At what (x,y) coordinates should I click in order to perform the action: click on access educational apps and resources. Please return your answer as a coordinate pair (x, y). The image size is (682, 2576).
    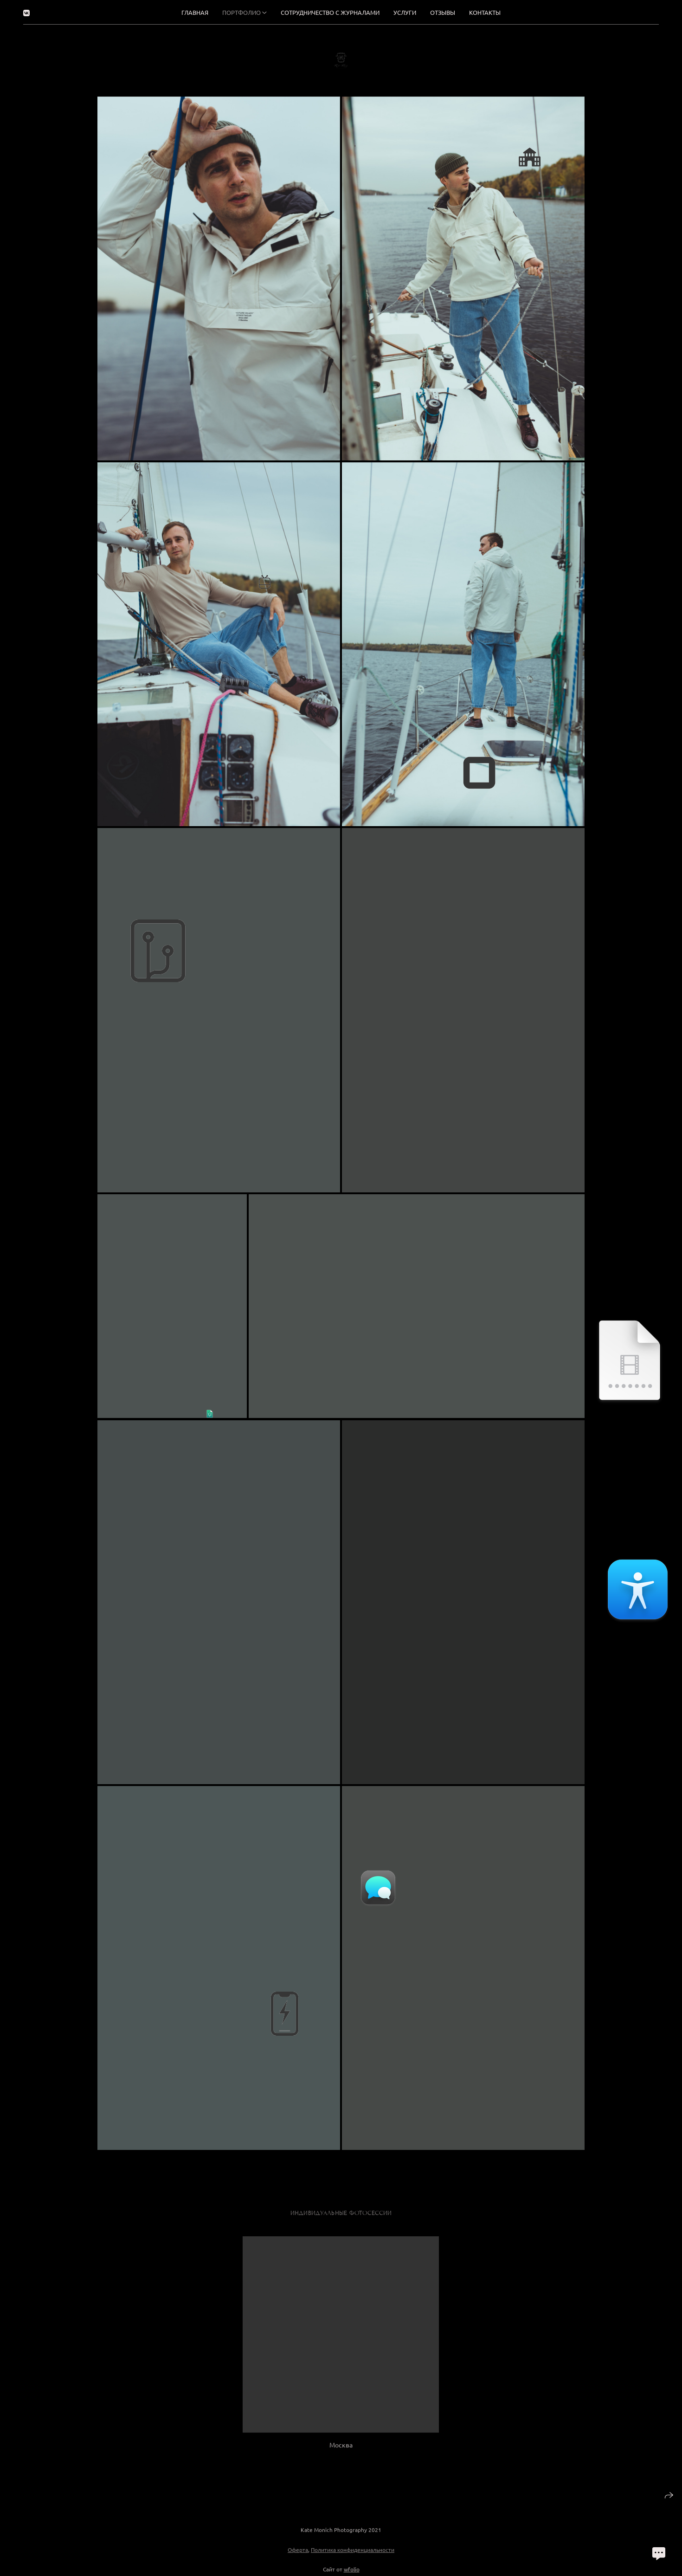
    Looking at the image, I should click on (529, 158).